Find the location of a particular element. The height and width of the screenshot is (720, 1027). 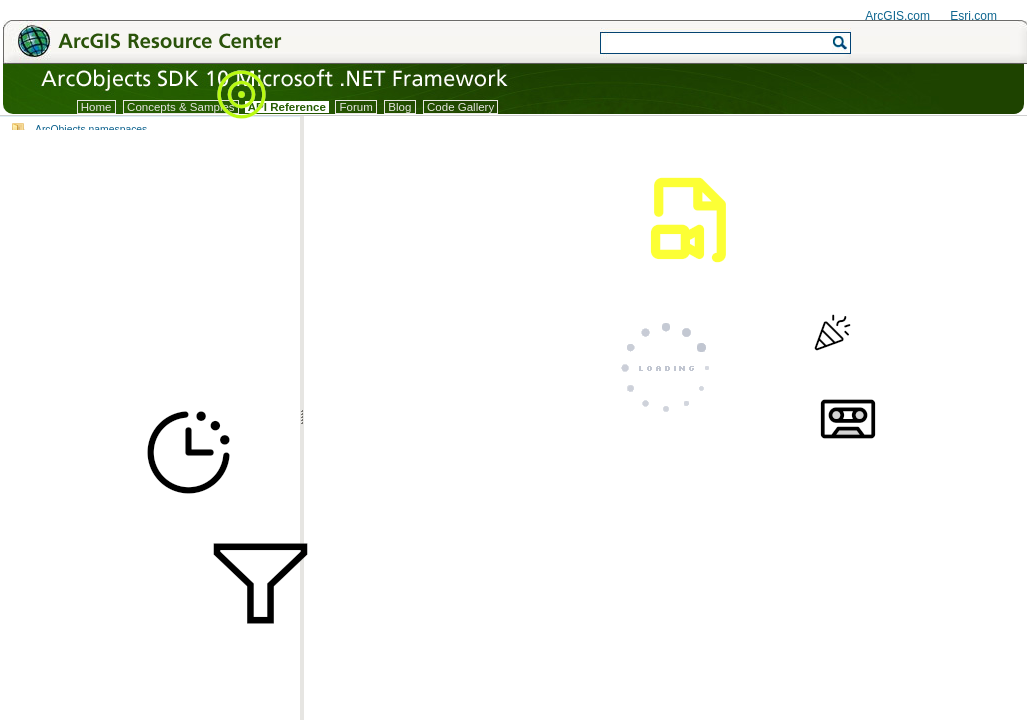

celebrate a completed milestone or achievement is located at coordinates (830, 334).